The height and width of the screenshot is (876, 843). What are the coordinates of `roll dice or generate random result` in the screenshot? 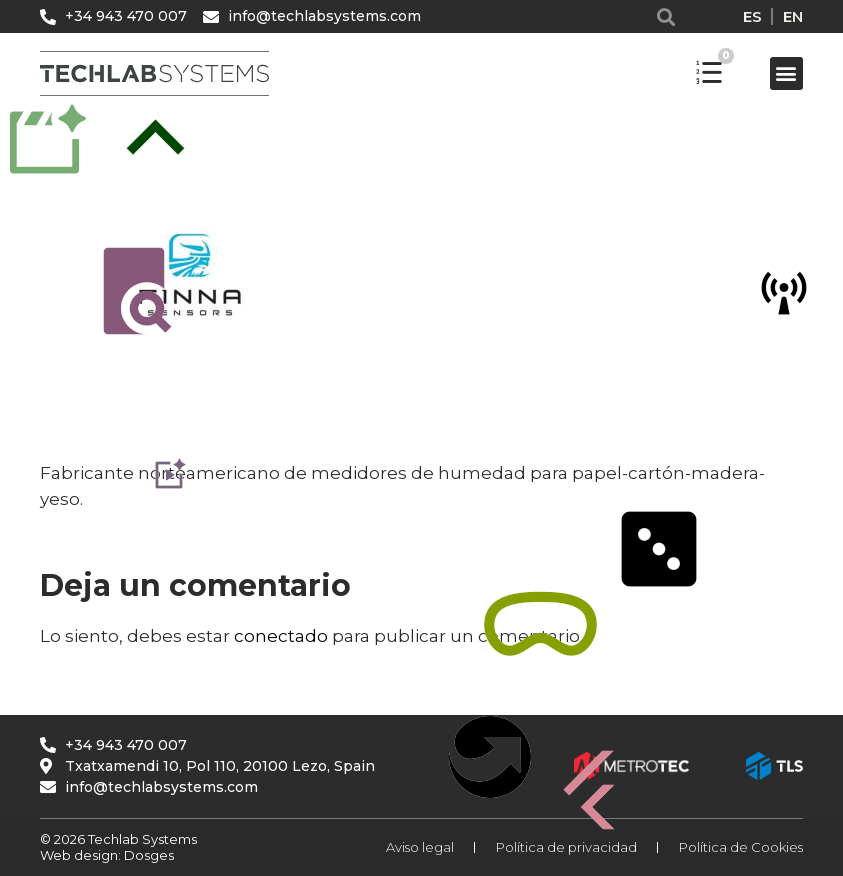 It's located at (659, 549).